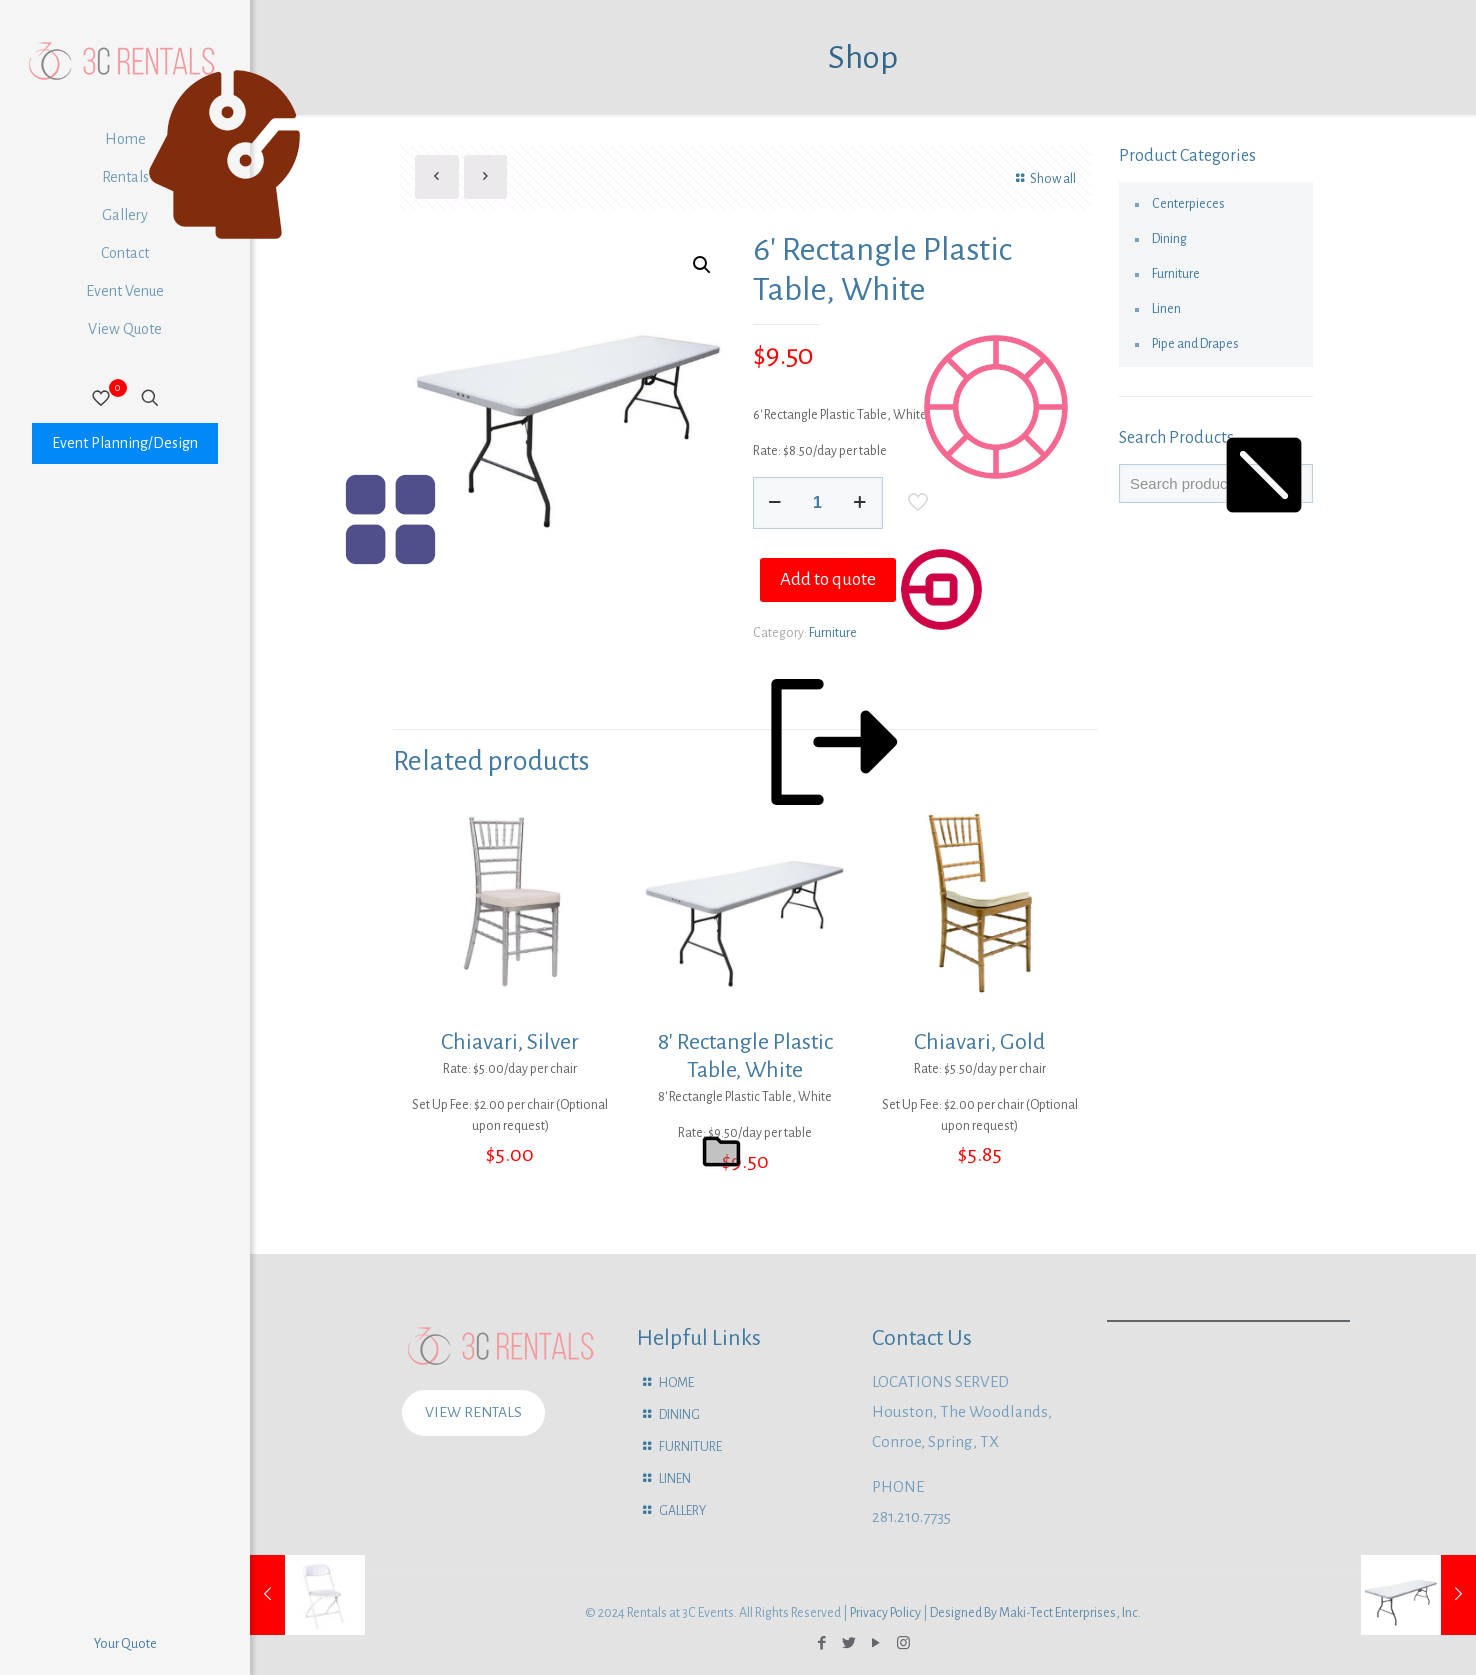  What do you see at coordinates (996, 407) in the screenshot?
I see `access casino or gambling games` at bounding box center [996, 407].